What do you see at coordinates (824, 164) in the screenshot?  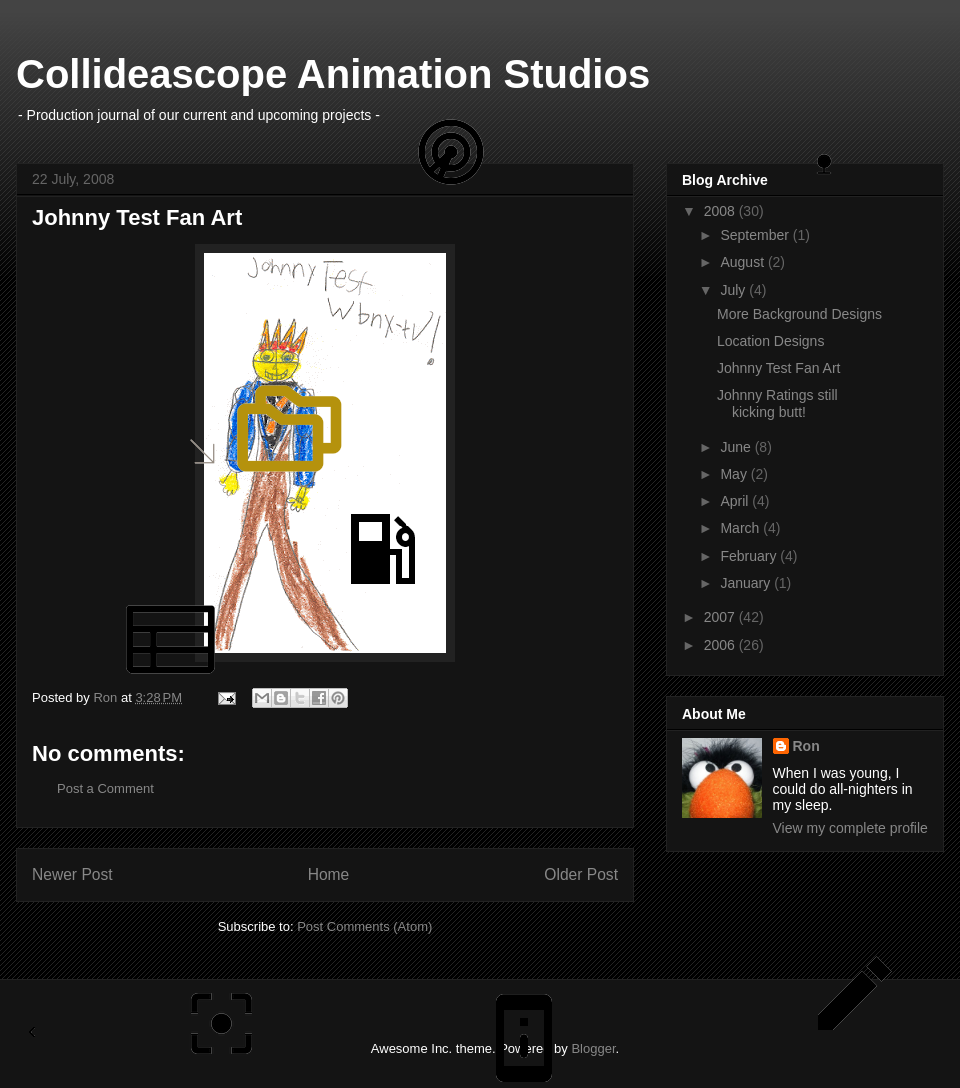 I see `view nature or outdoor content` at bounding box center [824, 164].